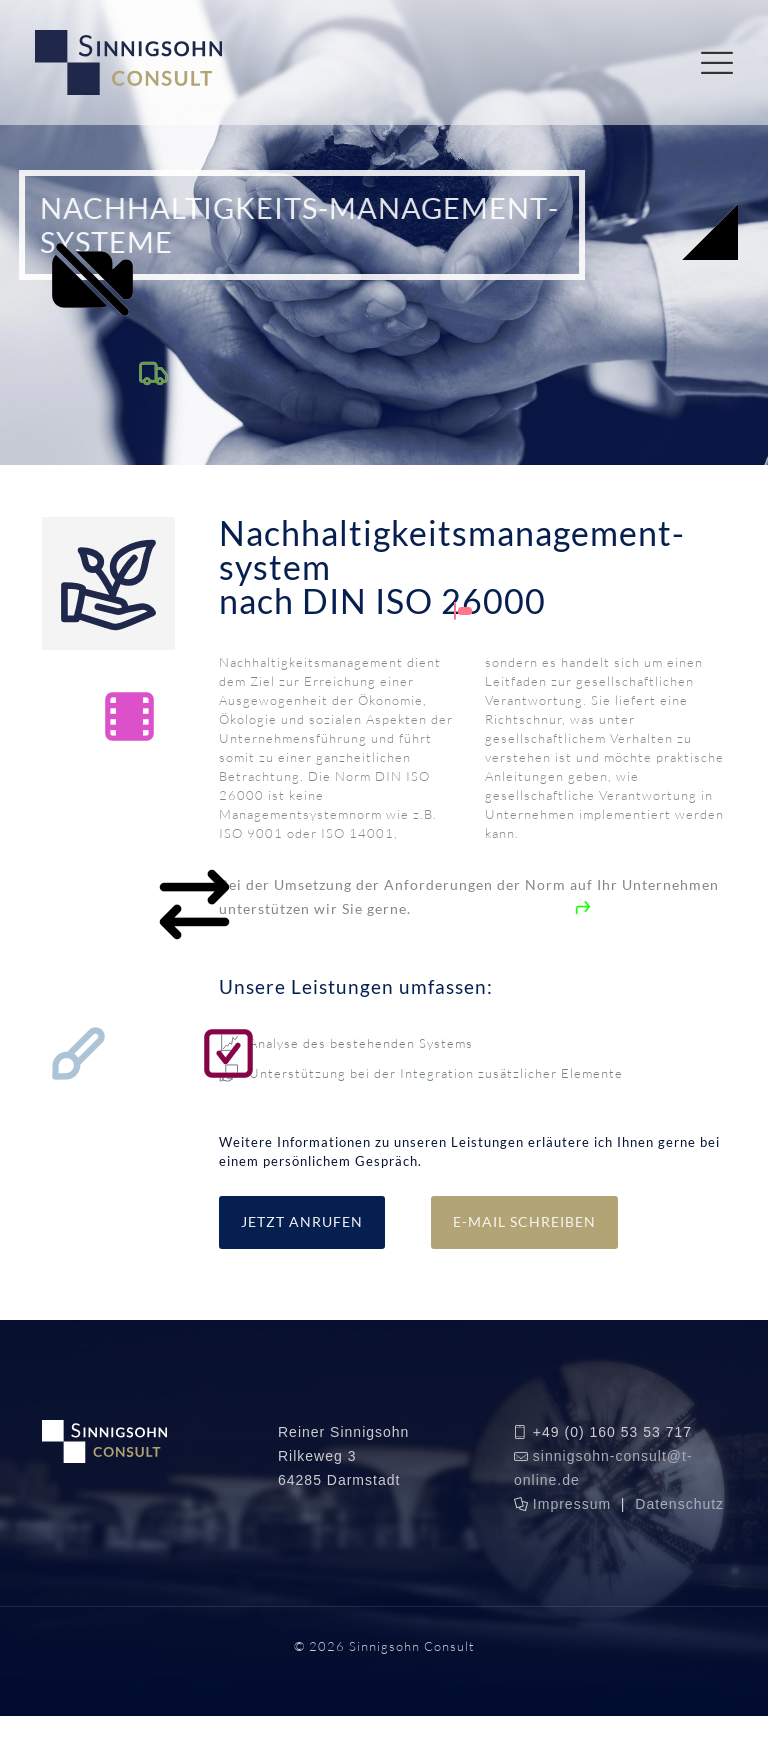  What do you see at coordinates (129, 716) in the screenshot?
I see `access video or movie content` at bounding box center [129, 716].